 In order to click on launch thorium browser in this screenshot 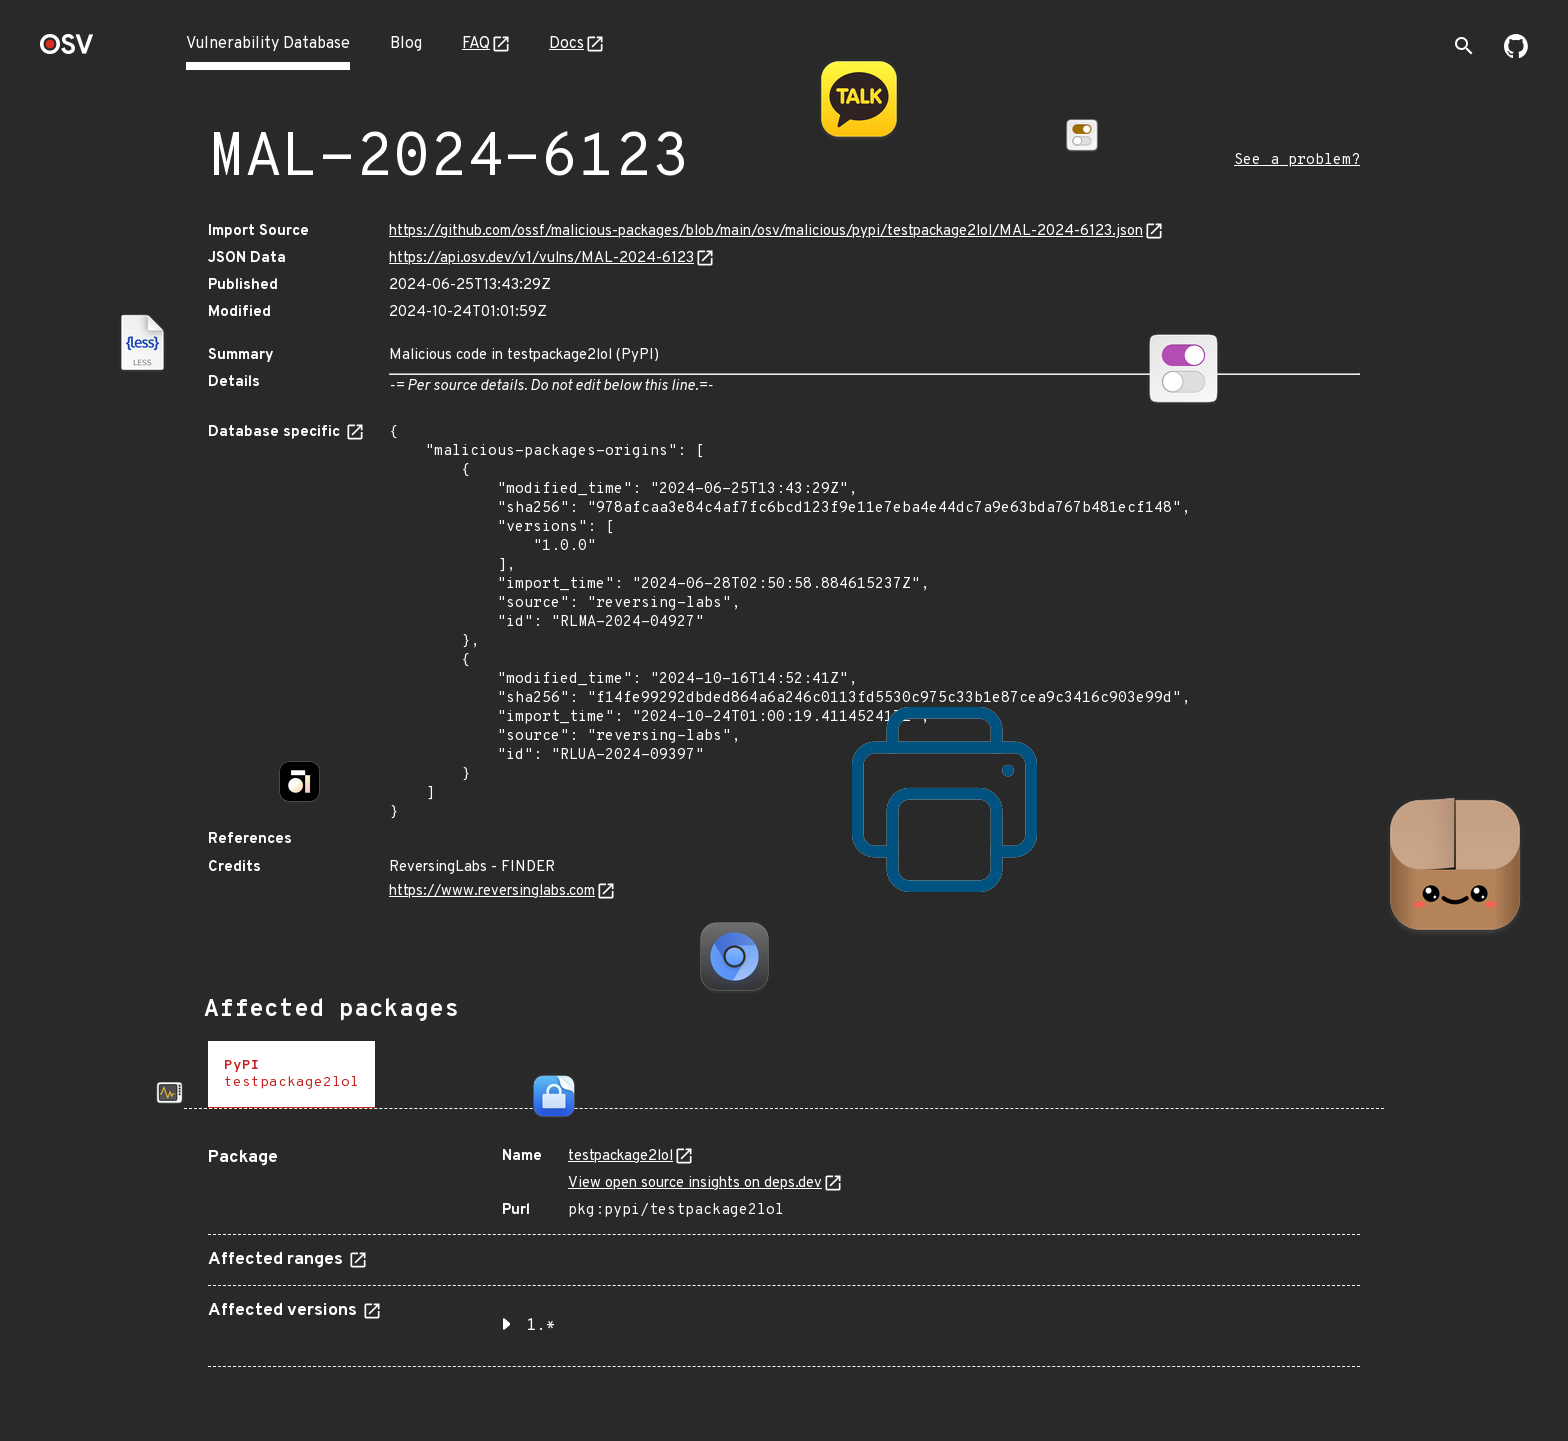, I will do `click(734, 956)`.